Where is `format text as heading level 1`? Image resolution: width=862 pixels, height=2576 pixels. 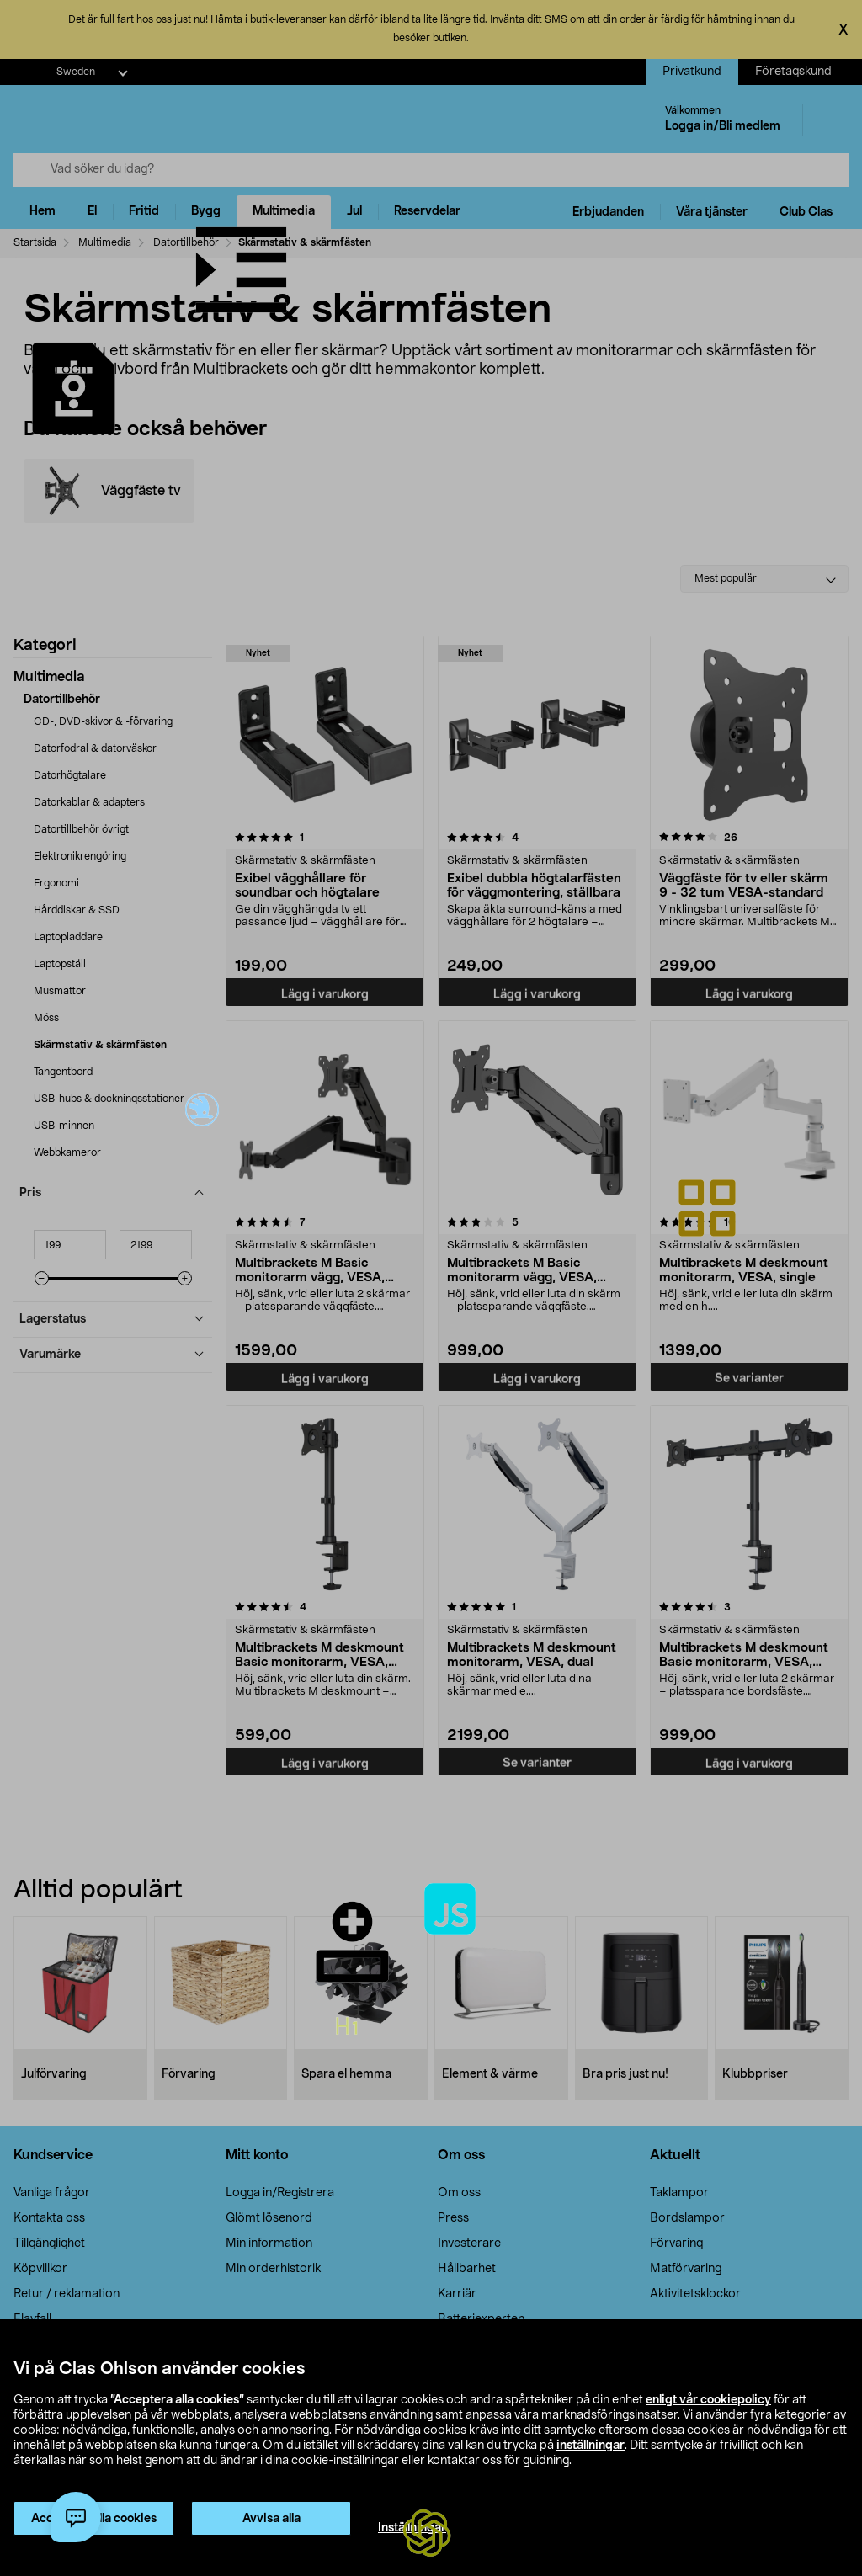 format text as heading level 1 is located at coordinates (347, 2025).